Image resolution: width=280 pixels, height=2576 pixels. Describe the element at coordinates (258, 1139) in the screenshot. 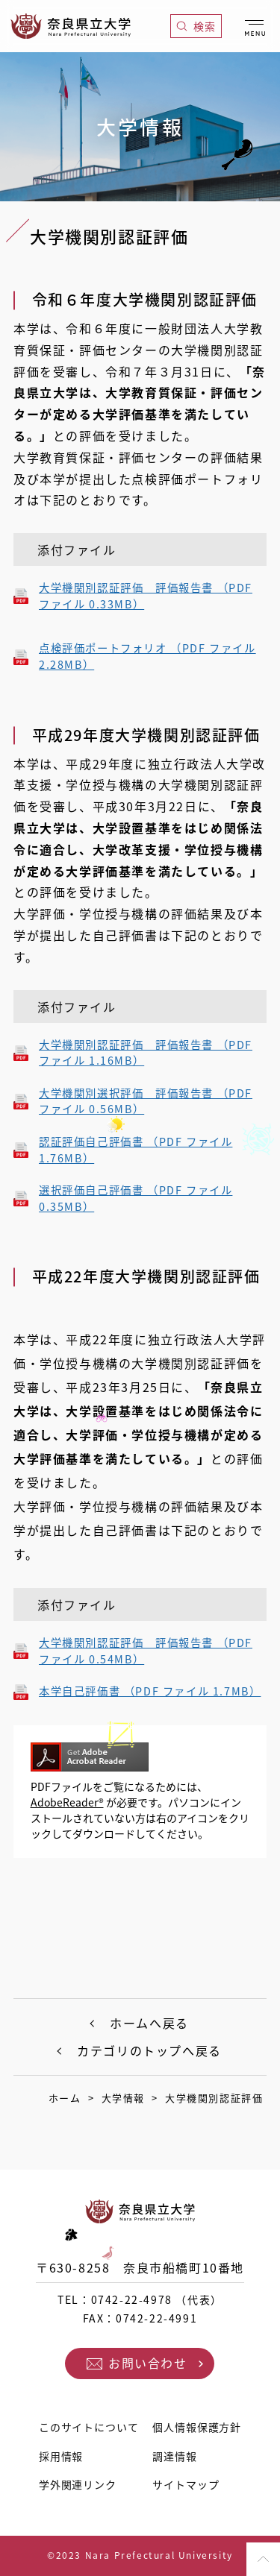

I see `indicates an unstable or volatile item in inventory` at that location.